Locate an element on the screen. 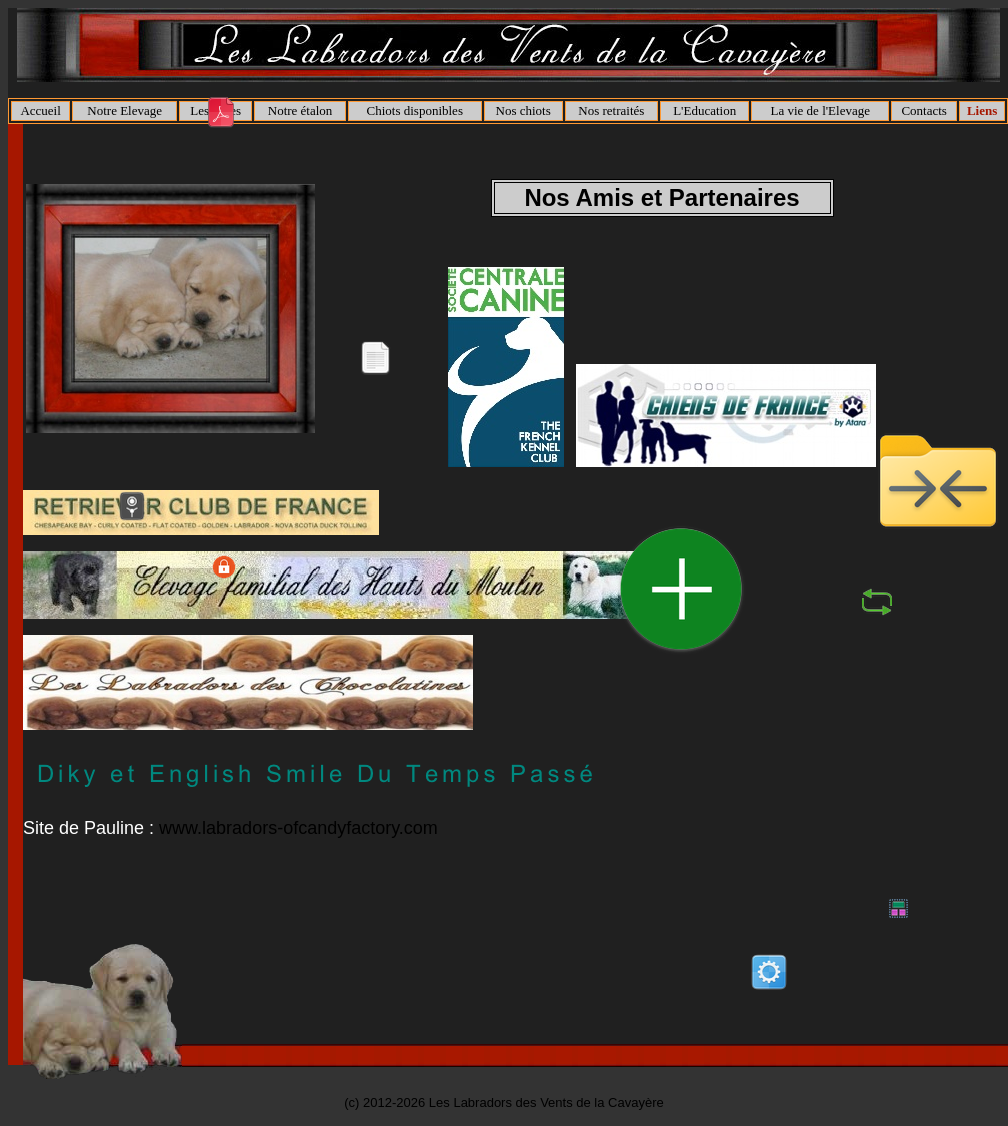  add a new item to a list is located at coordinates (681, 589).